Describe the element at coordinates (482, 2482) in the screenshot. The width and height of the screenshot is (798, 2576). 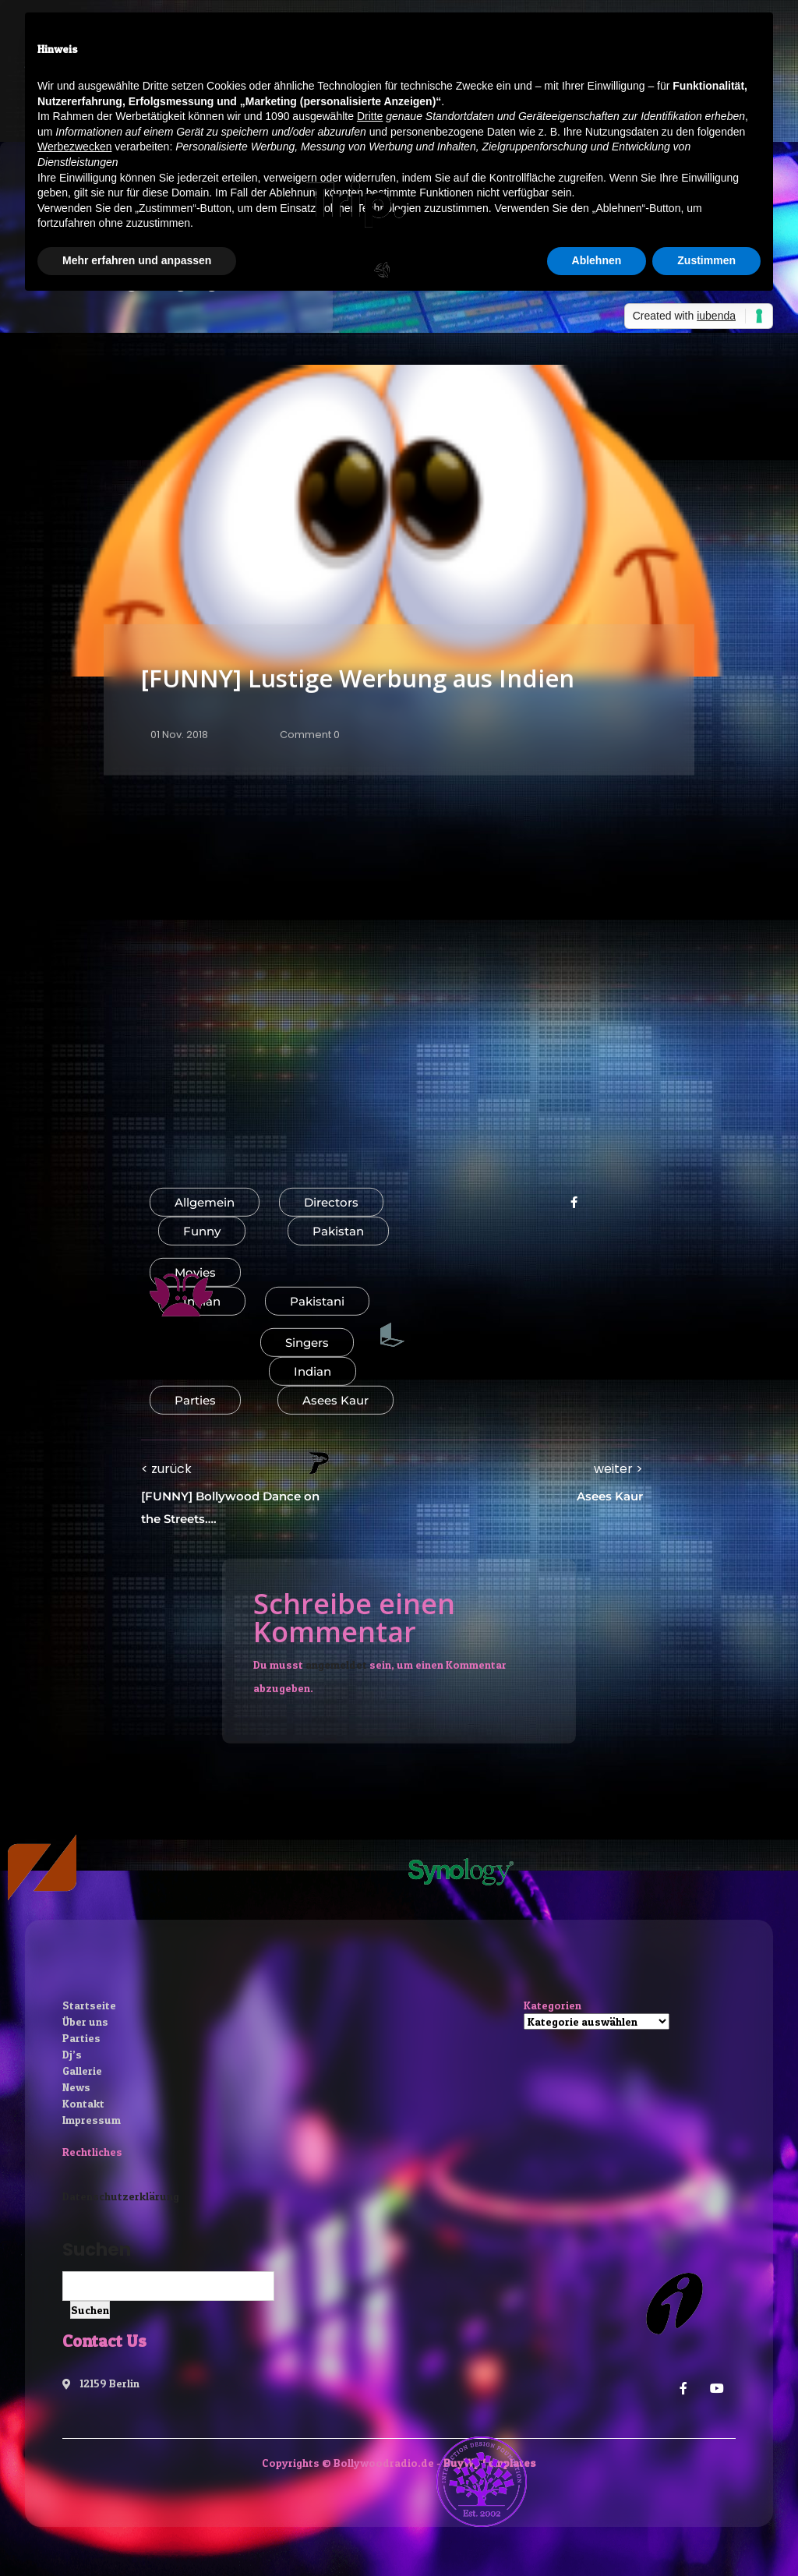
I see `visit the Interaction Design Foundation website` at that location.